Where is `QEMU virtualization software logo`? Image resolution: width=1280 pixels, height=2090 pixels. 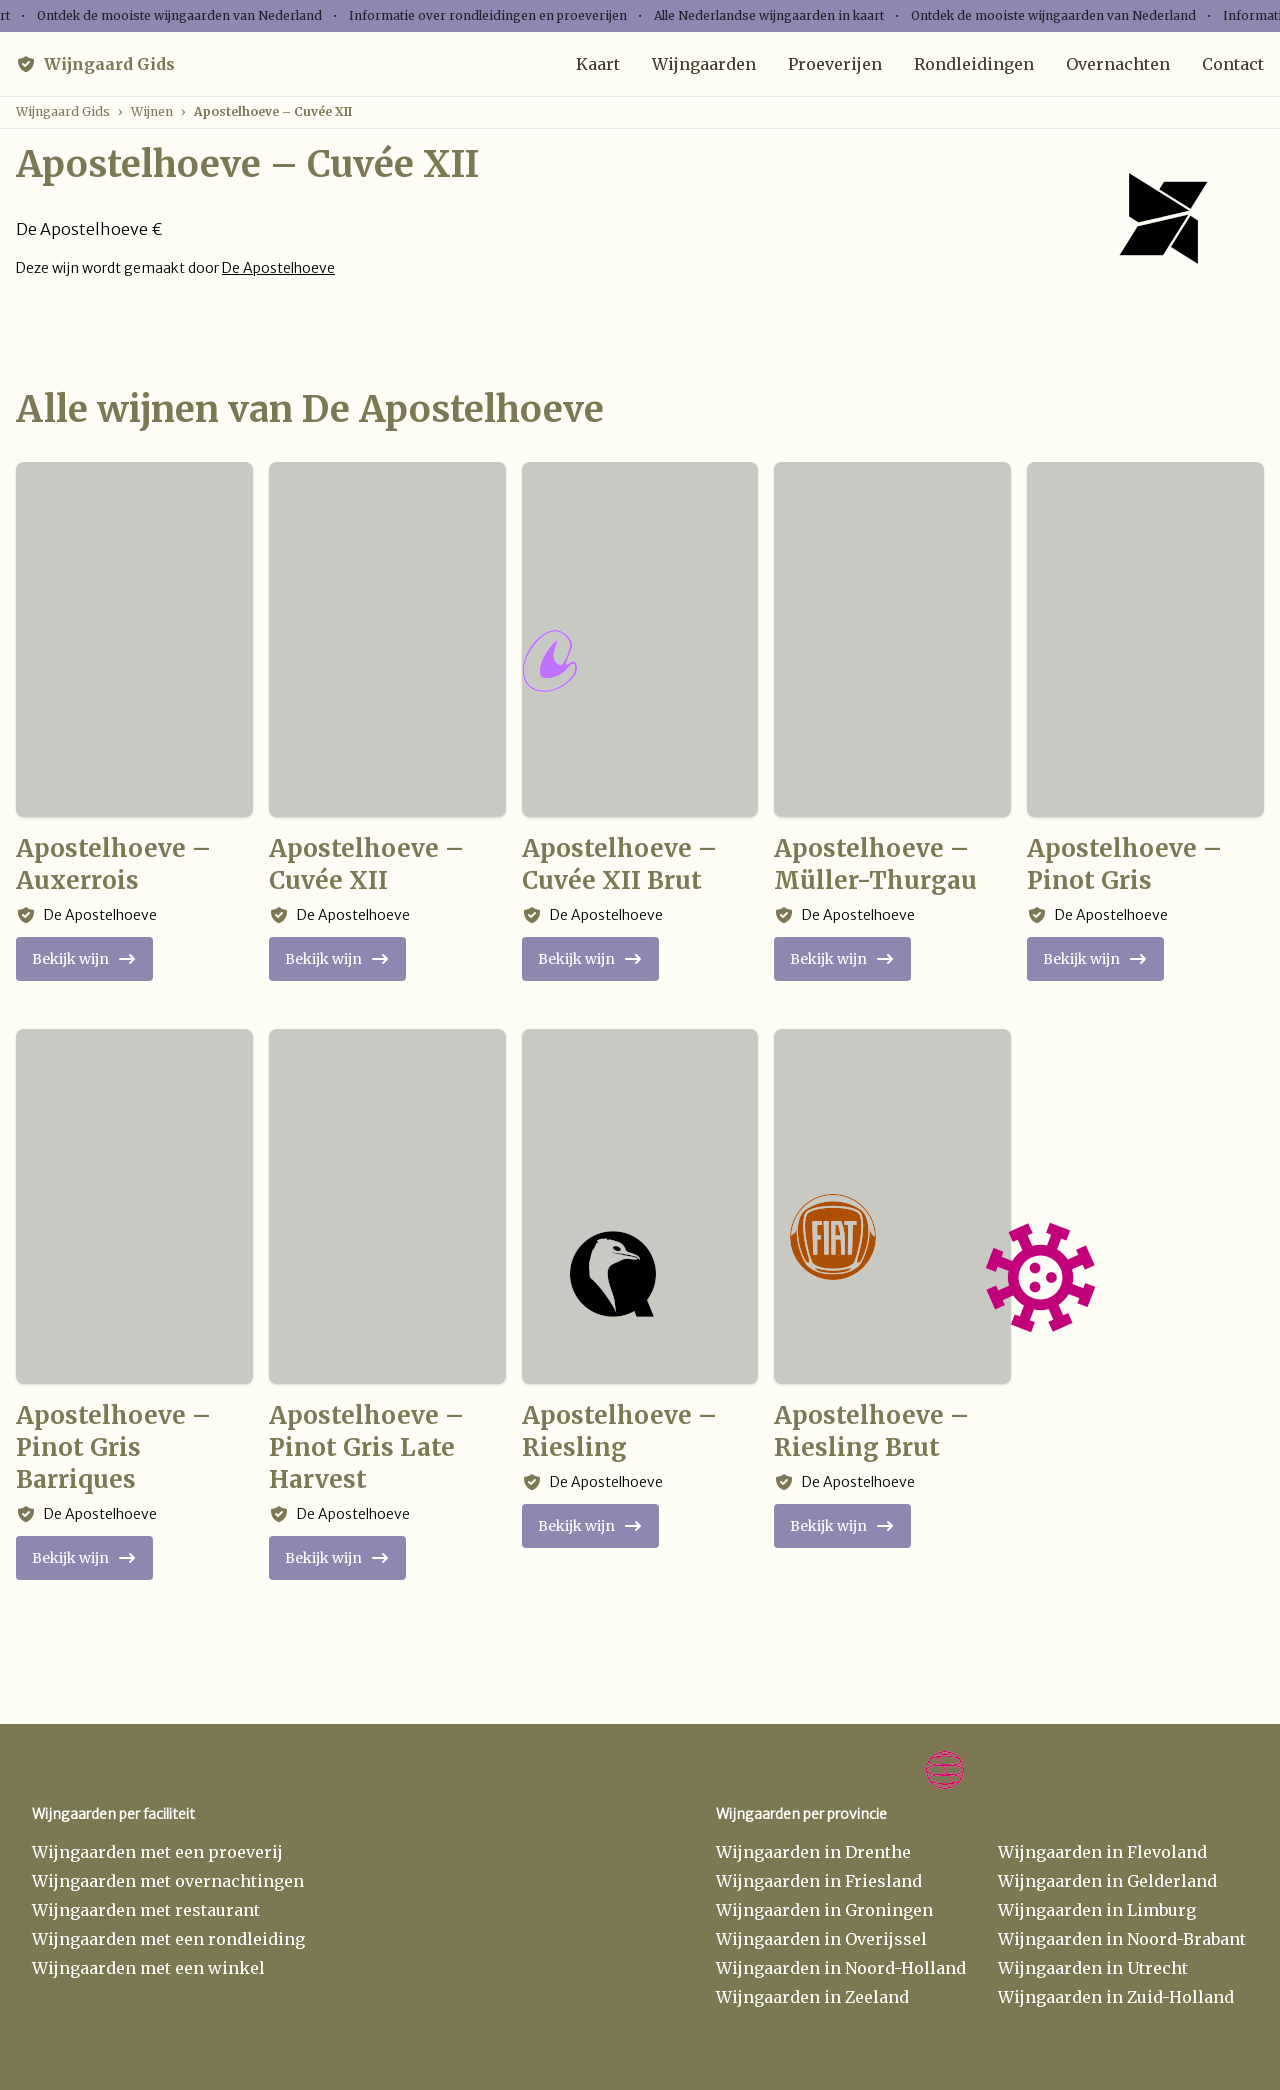
QEMU virtualization software logo is located at coordinates (613, 1274).